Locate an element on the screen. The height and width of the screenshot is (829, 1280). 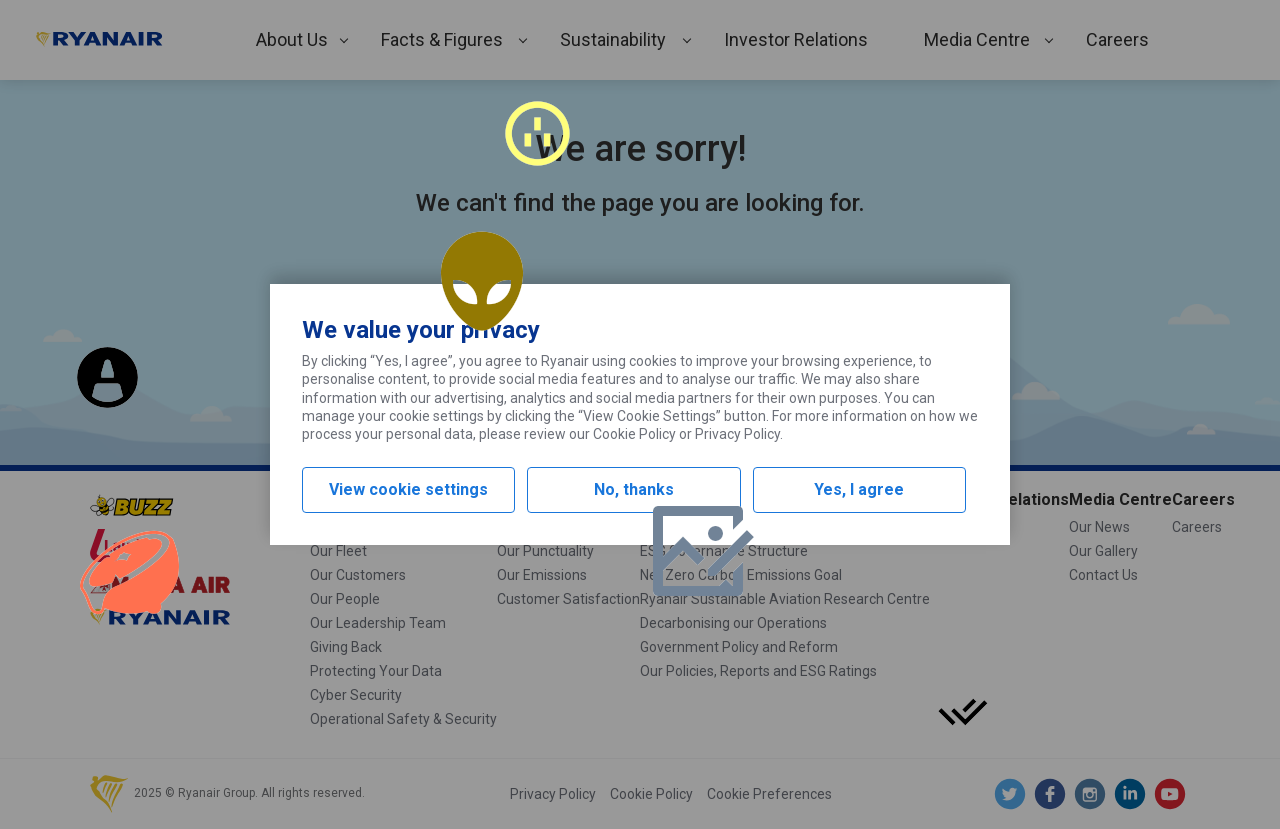
extraterrestrial or sci-fi themed content is located at coordinates (482, 280).